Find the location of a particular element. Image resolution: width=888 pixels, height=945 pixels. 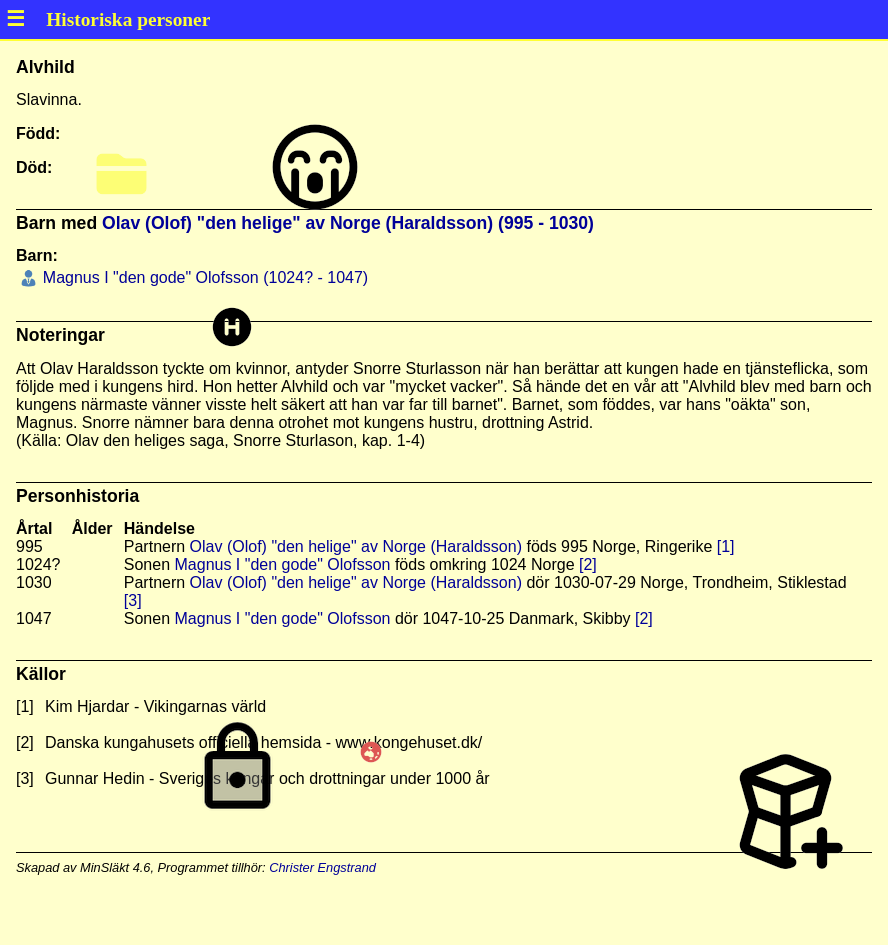

add a new 3D object or model is located at coordinates (785, 811).